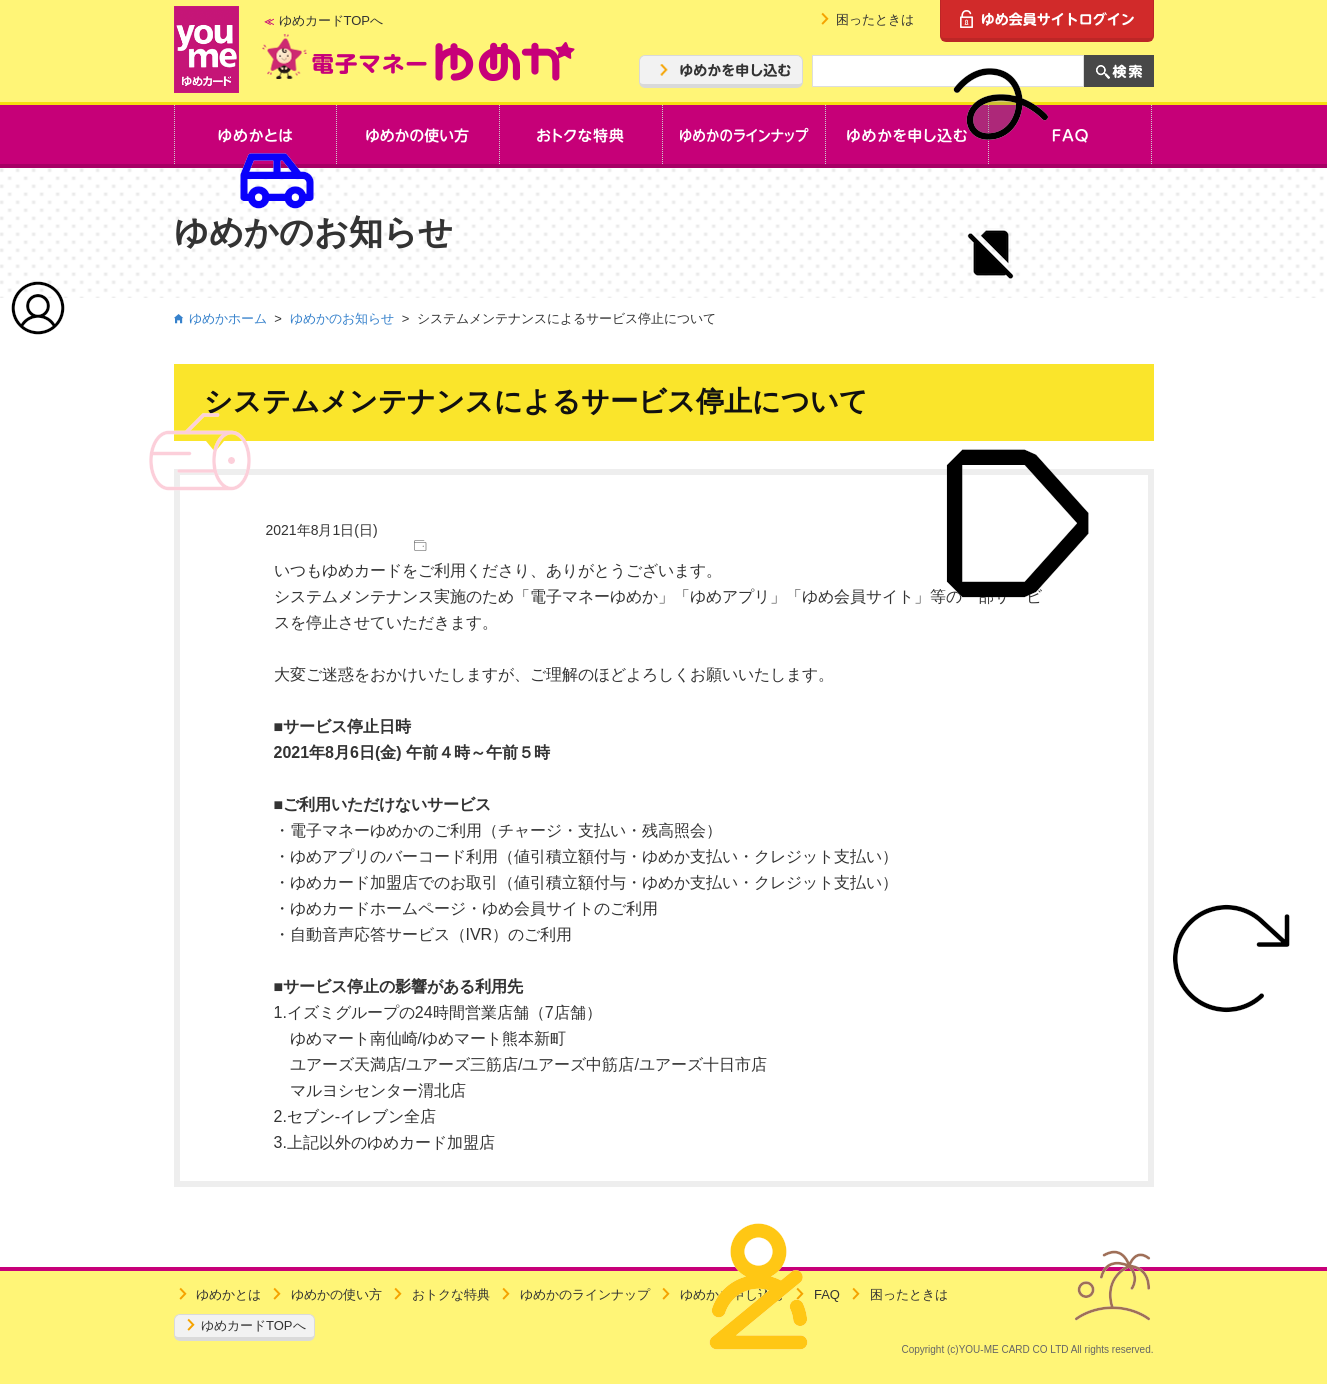 The width and height of the screenshot is (1327, 1384). Describe the element at coordinates (996, 104) in the screenshot. I see `activate freehand drawing or scribble mode` at that location.